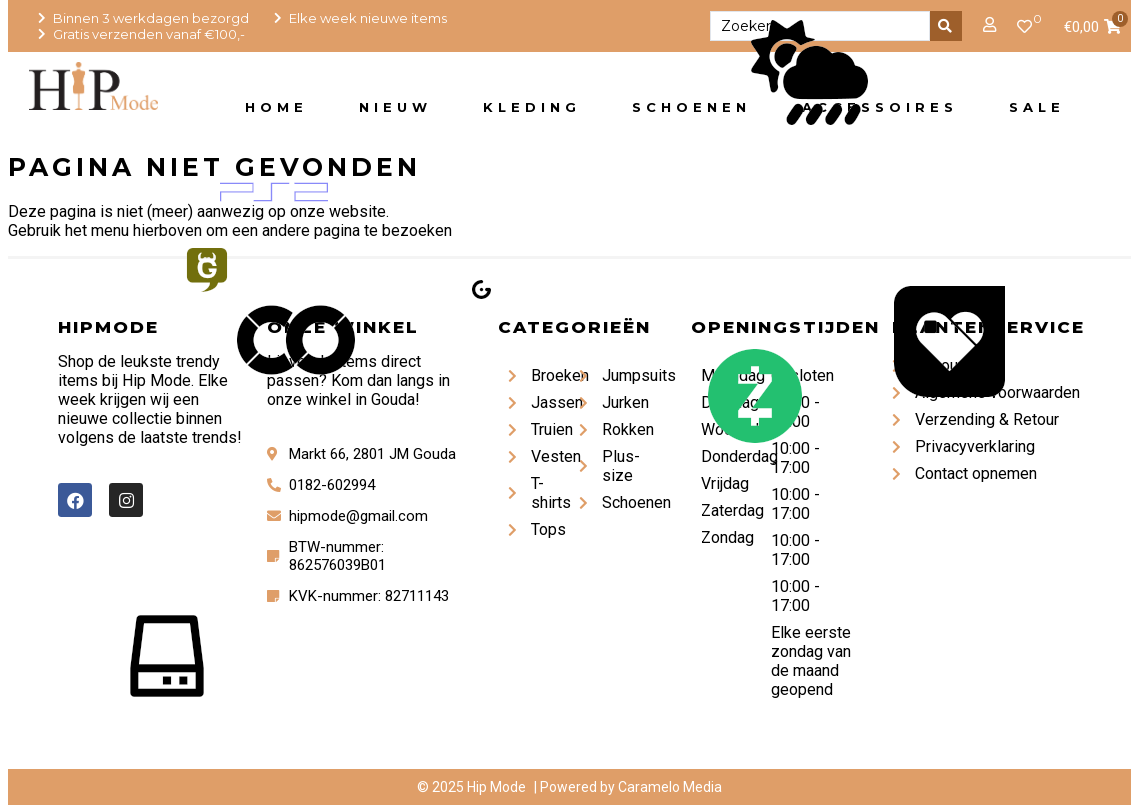  Describe the element at coordinates (481, 289) in the screenshot. I see `gridsome framework logo` at that location.